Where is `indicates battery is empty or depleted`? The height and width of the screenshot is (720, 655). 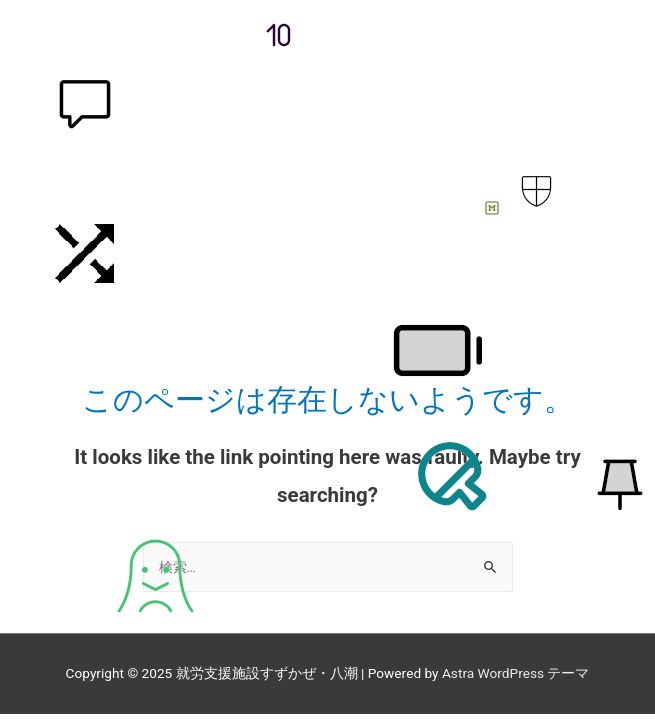
indicates battery is empty or depleted is located at coordinates (436, 350).